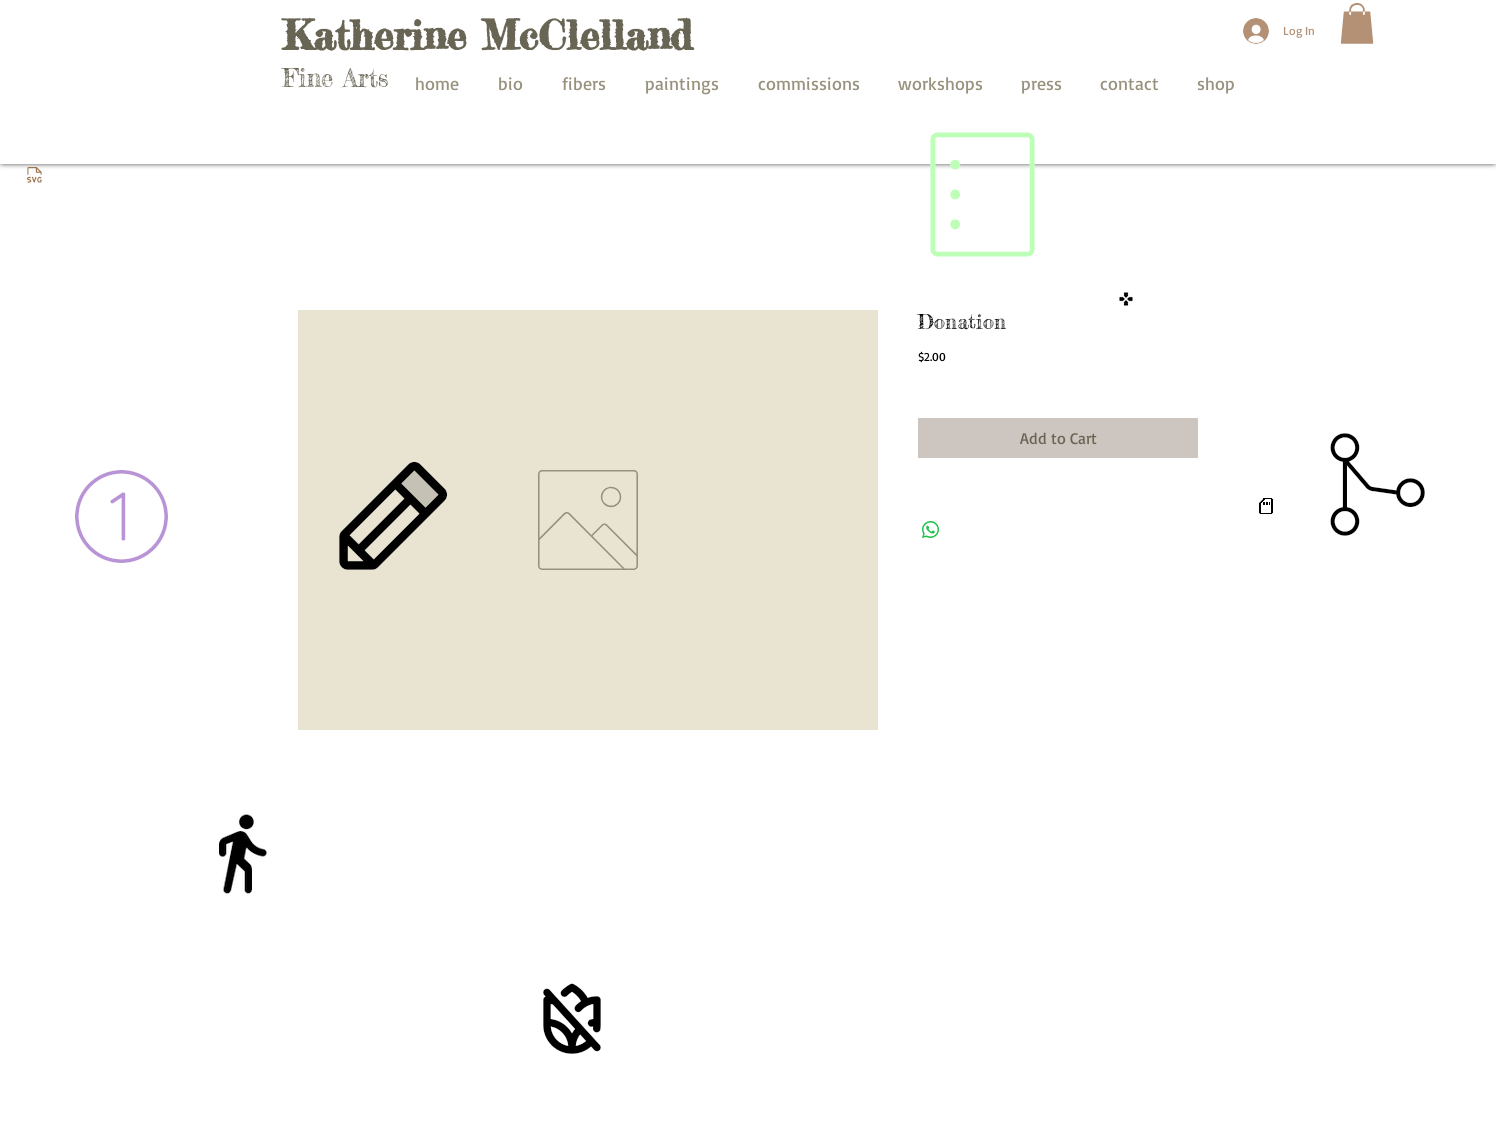  What do you see at coordinates (982, 194) in the screenshot?
I see `view screenplay or script documents` at bounding box center [982, 194].